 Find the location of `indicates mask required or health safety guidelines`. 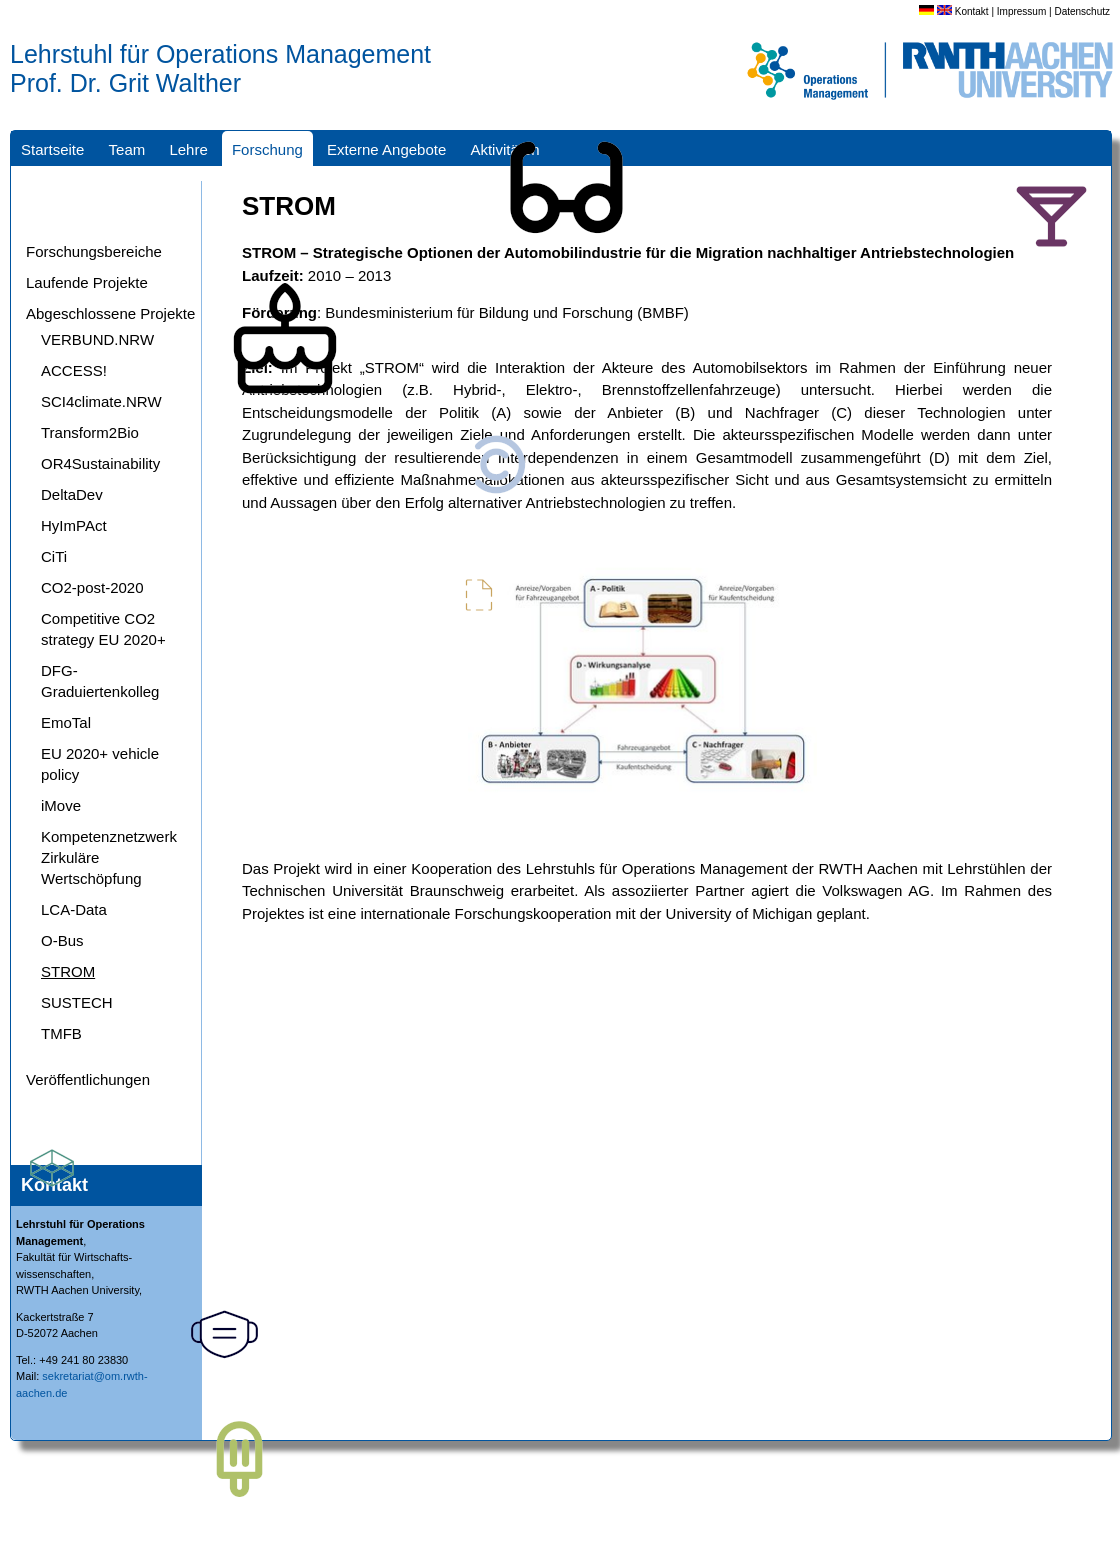

indicates mask required or health safety guidelines is located at coordinates (224, 1335).